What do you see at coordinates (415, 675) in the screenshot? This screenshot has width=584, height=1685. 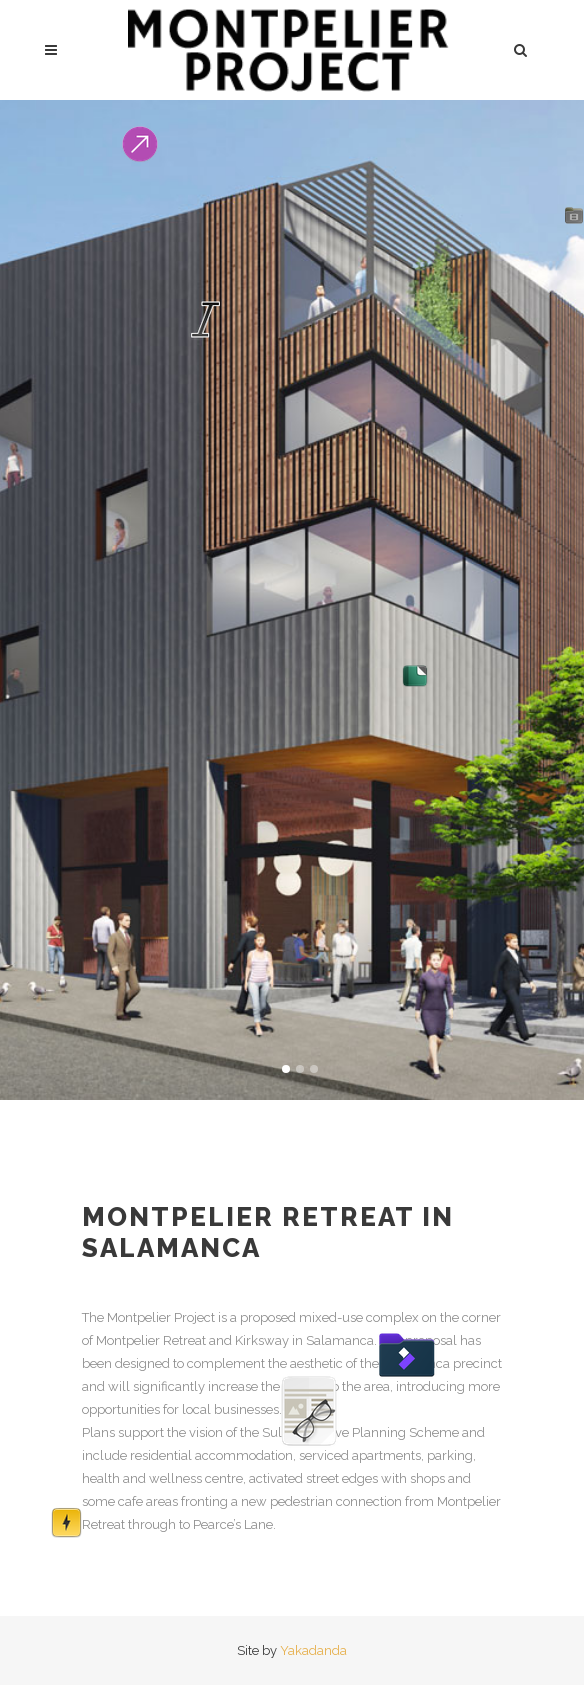 I see `change desktop wallpaper settings` at bounding box center [415, 675].